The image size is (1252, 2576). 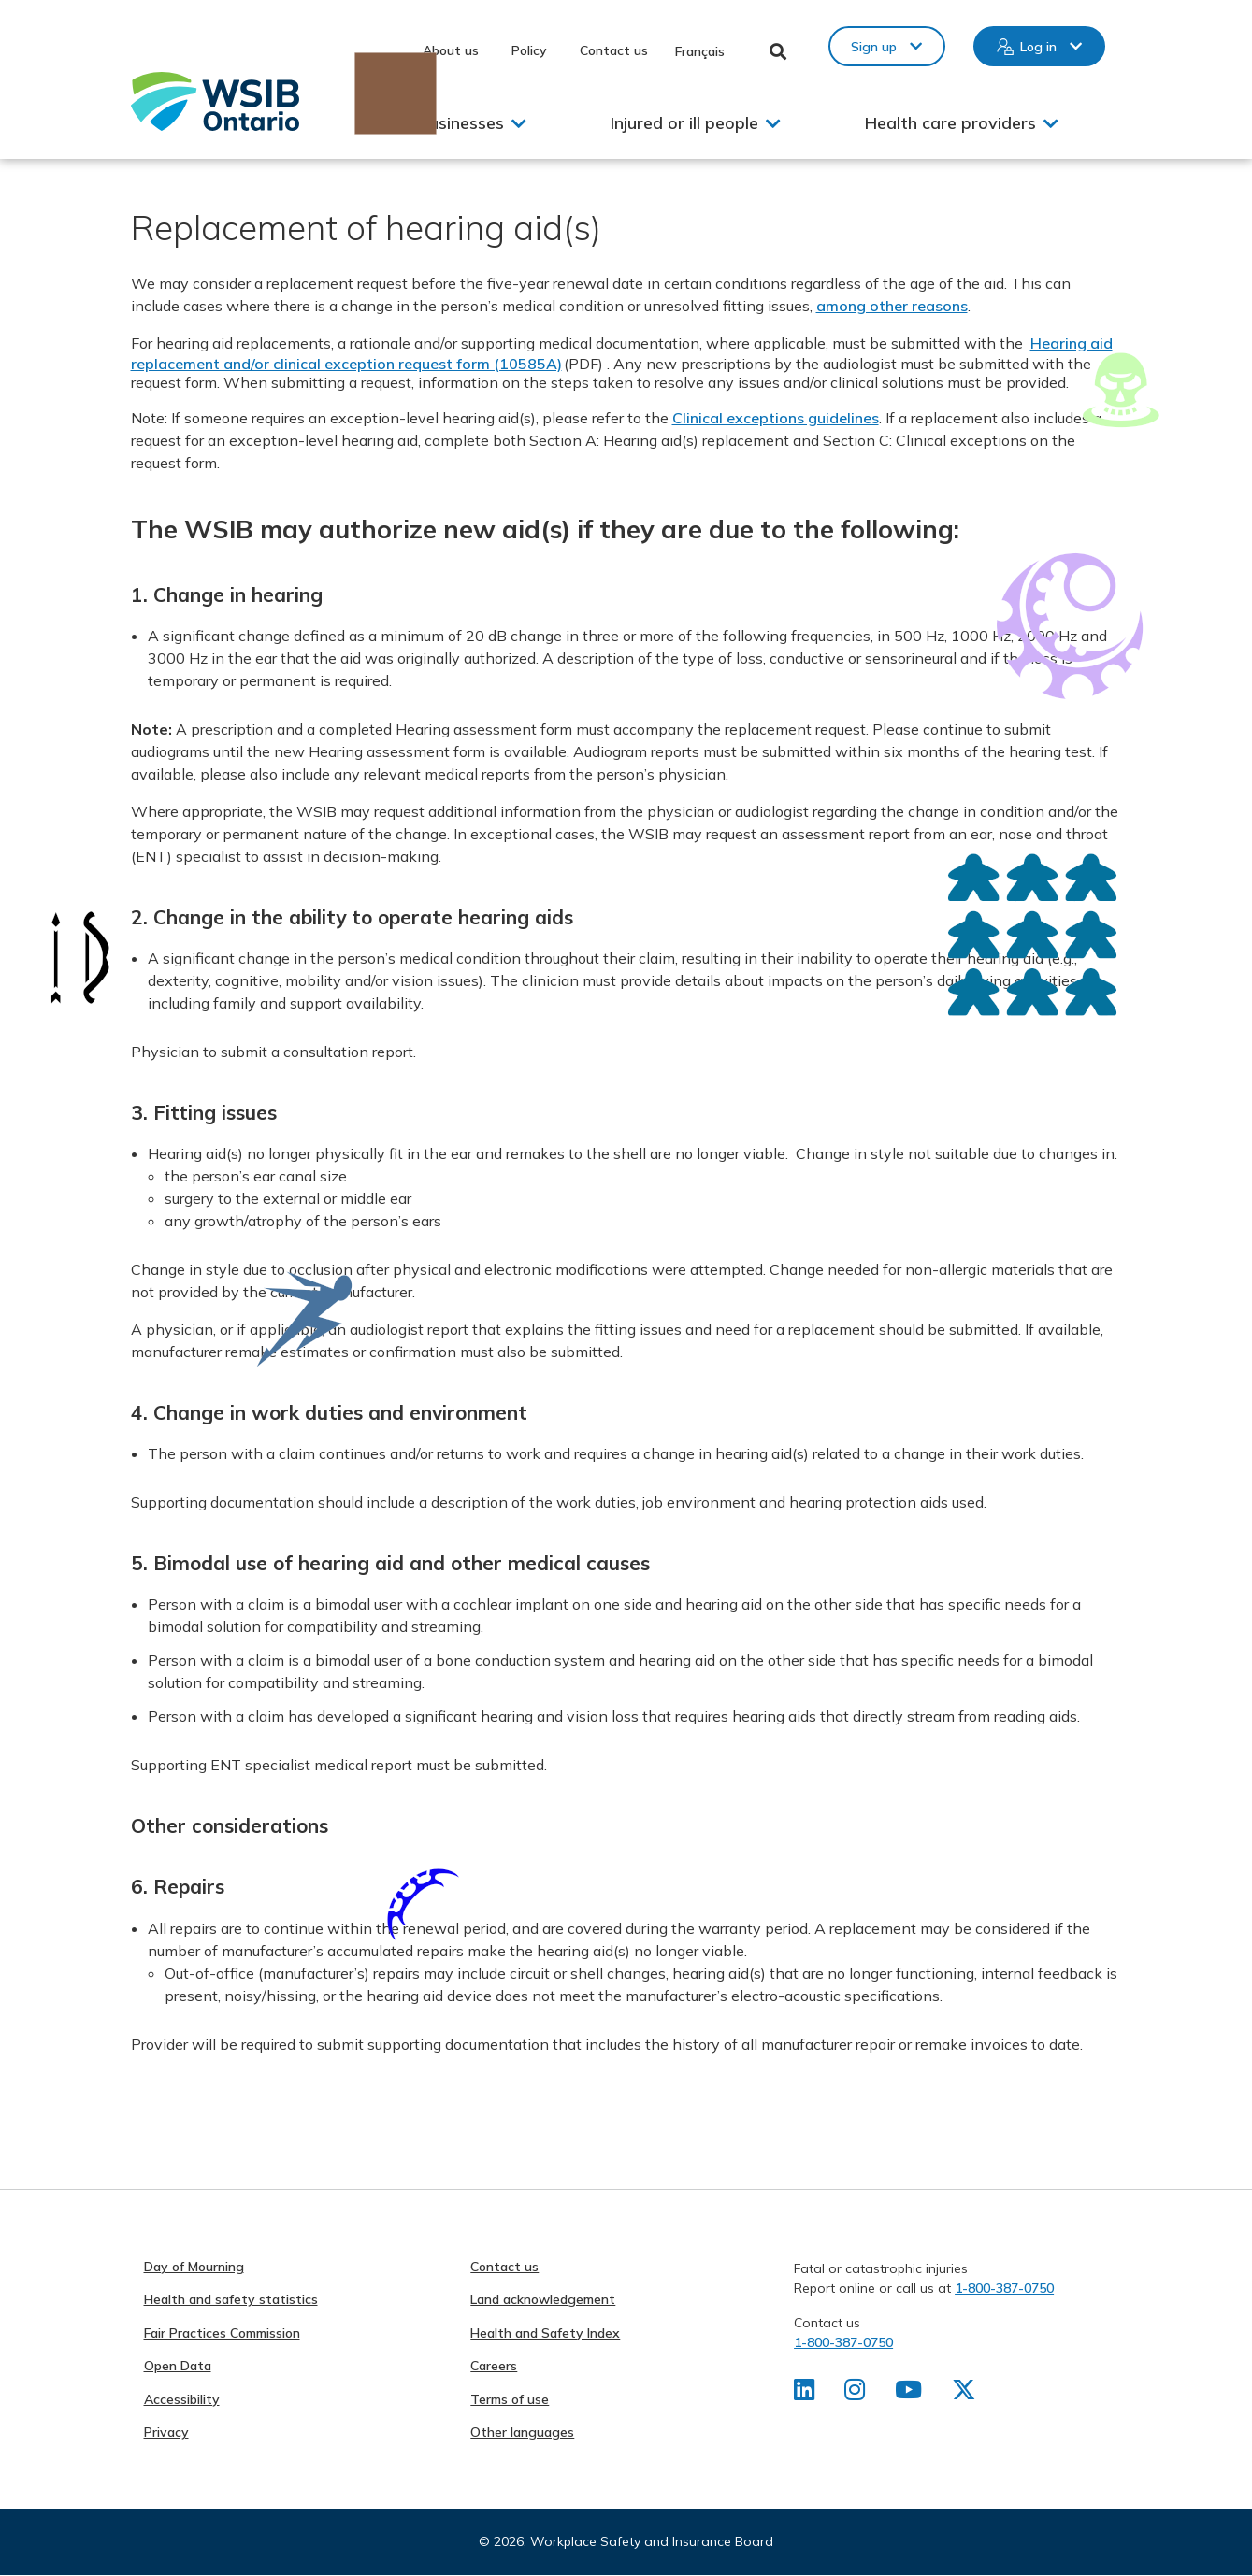 What do you see at coordinates (423, 1904) in the screenshot?
I see `select the bat'leth weapon in a game inventory` at bounding box center [423, 1904].